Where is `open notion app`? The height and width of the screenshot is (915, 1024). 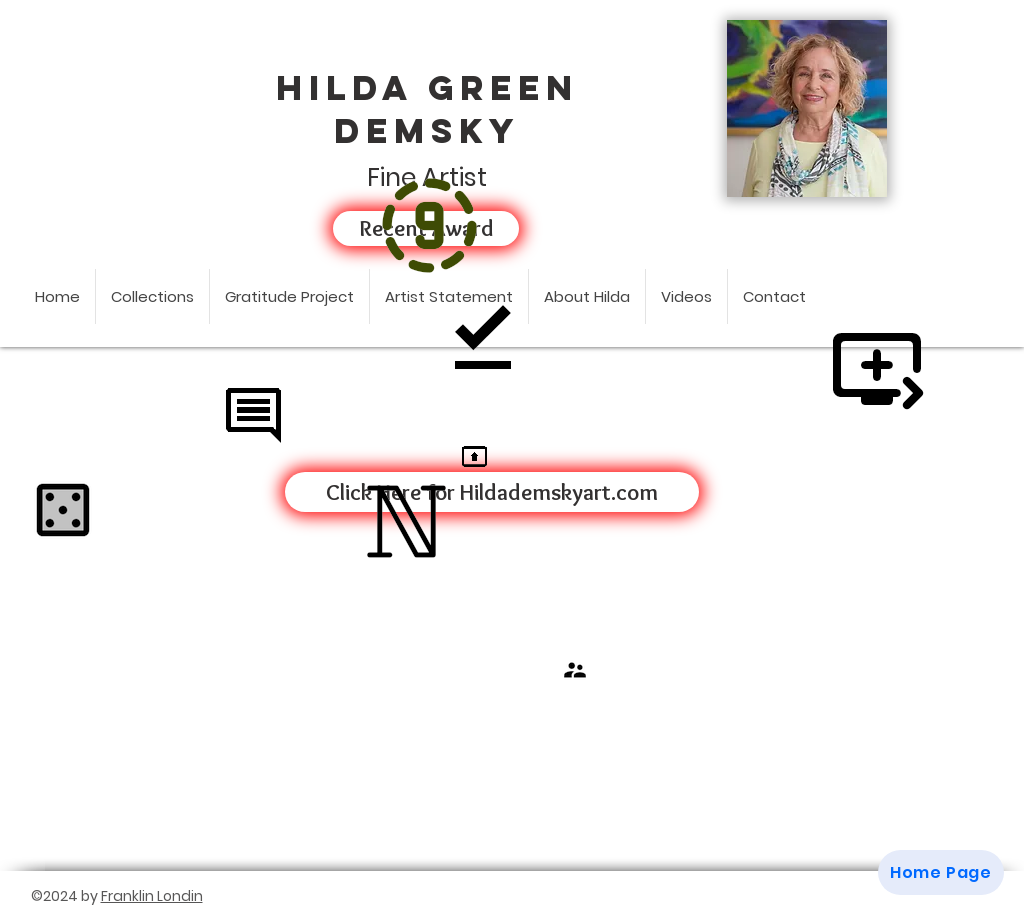 open notion app is located at coordinates (406, 521).